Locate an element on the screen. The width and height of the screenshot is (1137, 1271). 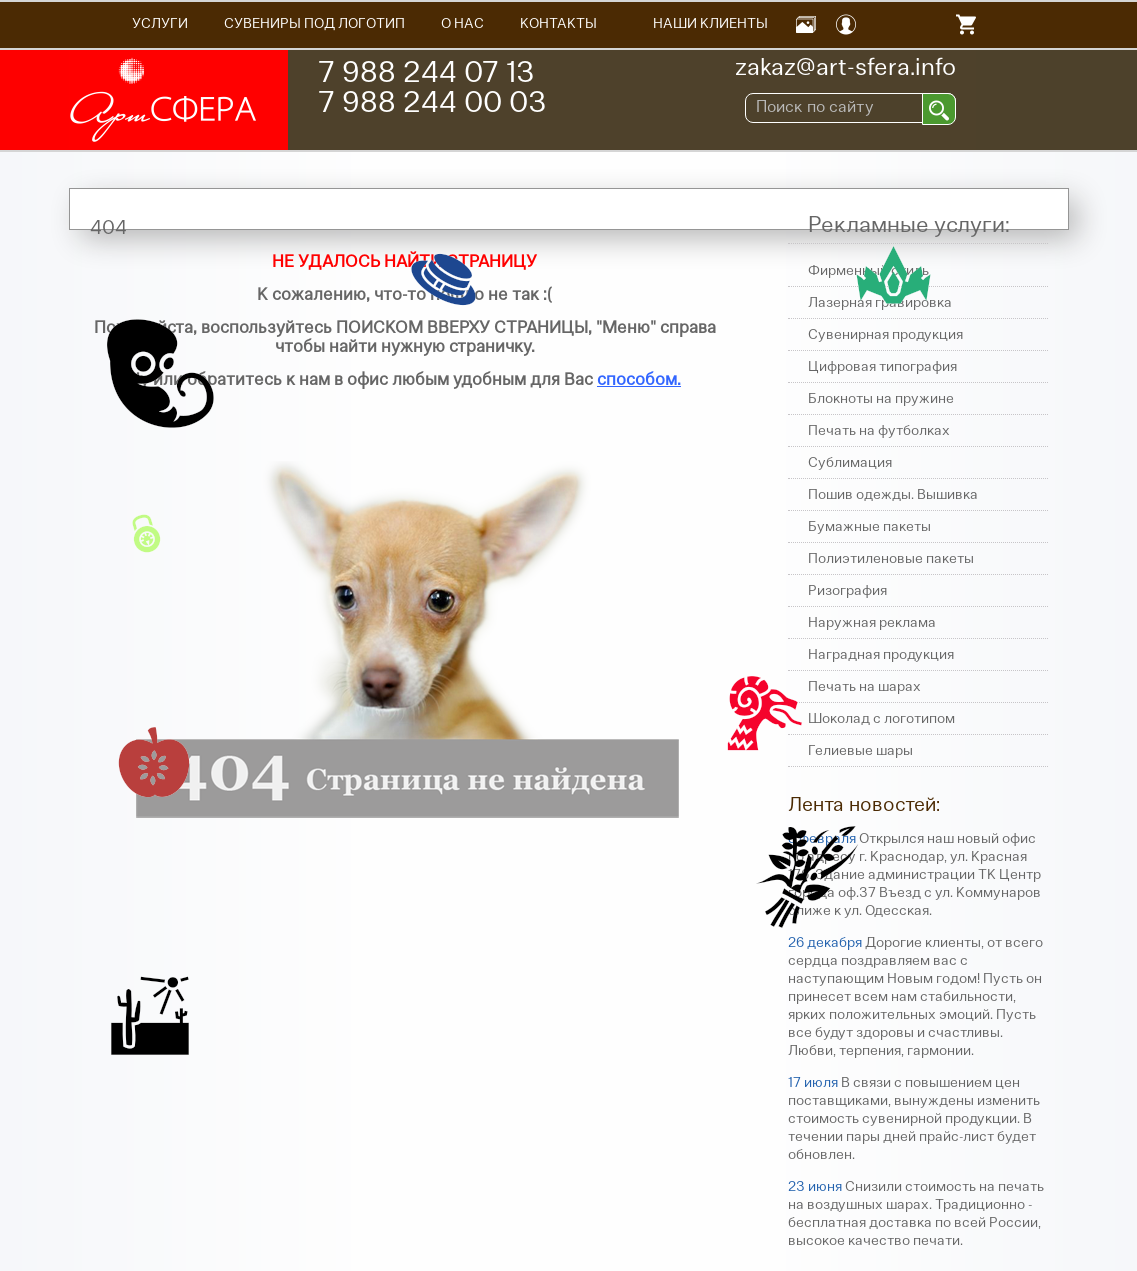
view collected herbs or botanical items is located at coordinates (807, 877).